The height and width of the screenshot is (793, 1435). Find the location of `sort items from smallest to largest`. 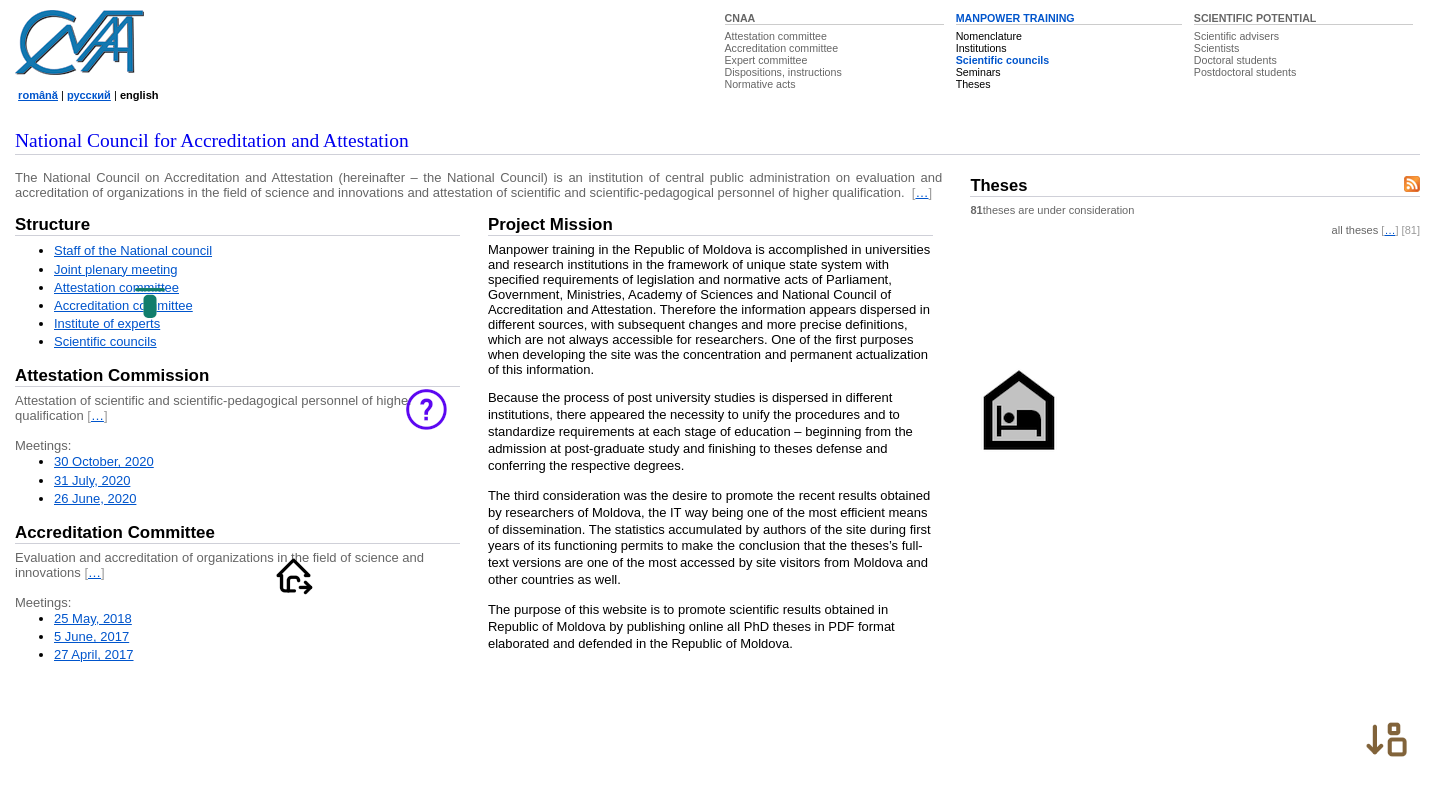

sort items from smallest to largest is located at coordinates (1385, 739).